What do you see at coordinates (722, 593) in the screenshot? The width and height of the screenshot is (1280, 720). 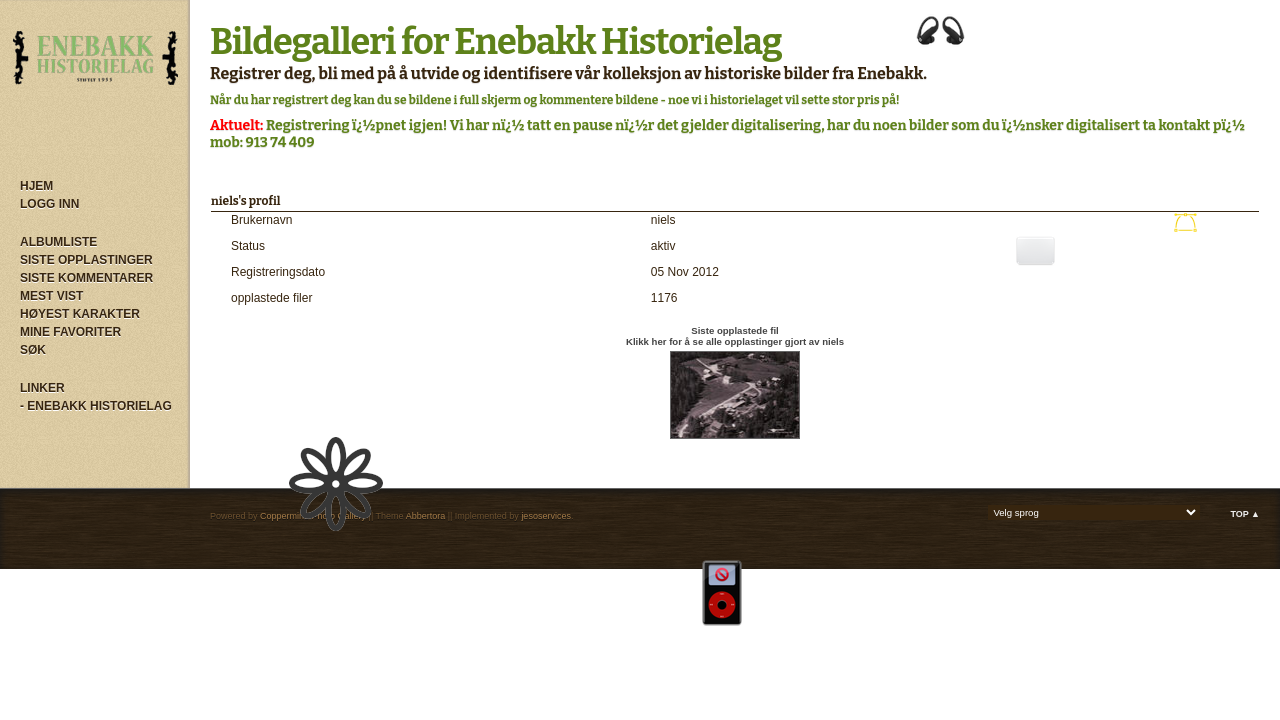 I see `iPod device not recognized or unavailable` at bounding box center [722, 593].